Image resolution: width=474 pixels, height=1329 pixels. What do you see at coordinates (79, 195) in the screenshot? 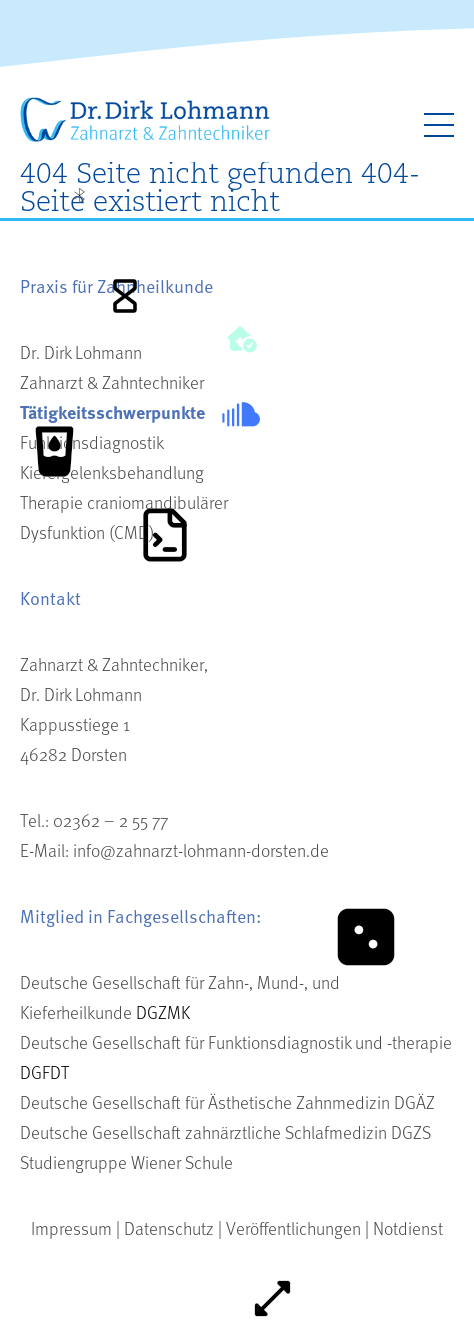
I see `toggle bluetooth connectivity` at bounding box center [79, 195].